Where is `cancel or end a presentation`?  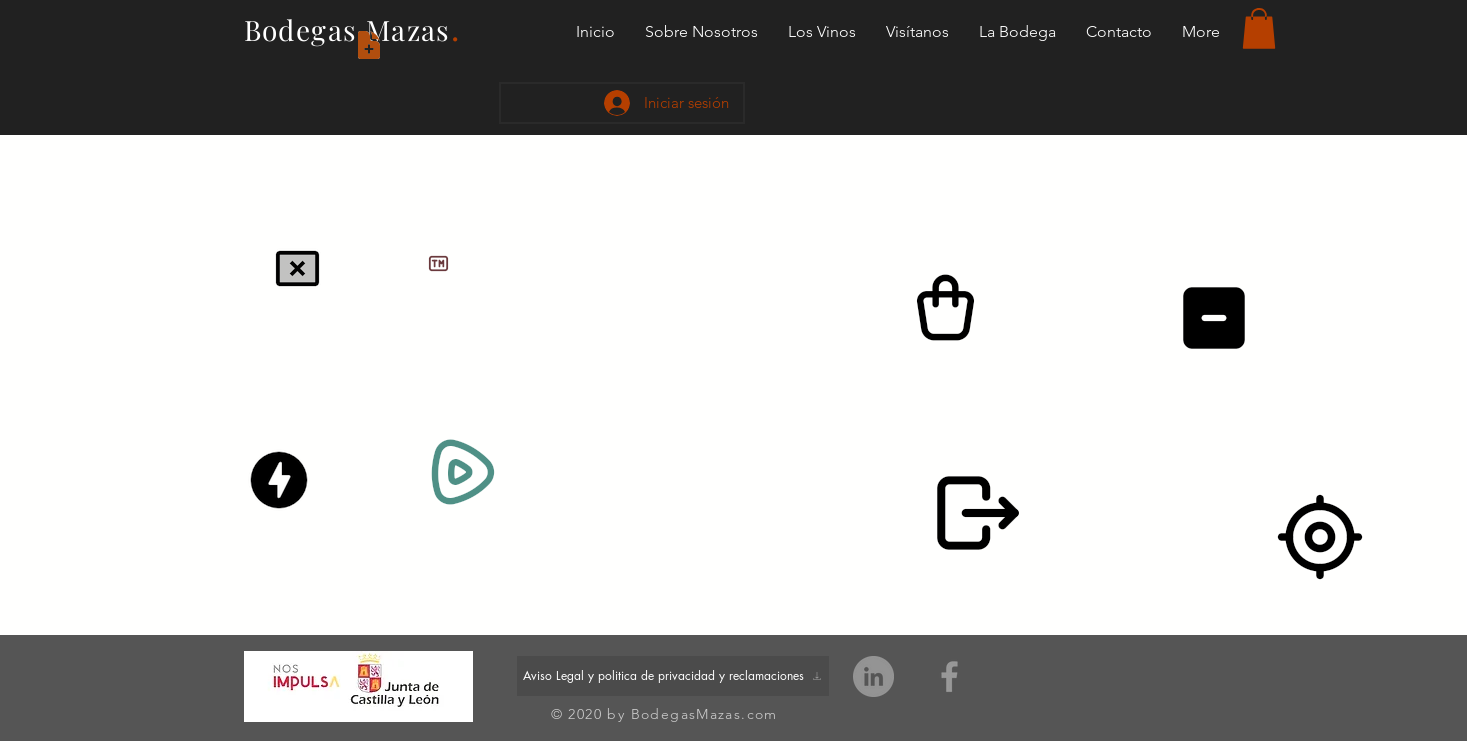
cancel or end a presentation is located at coordinates (297, 268).